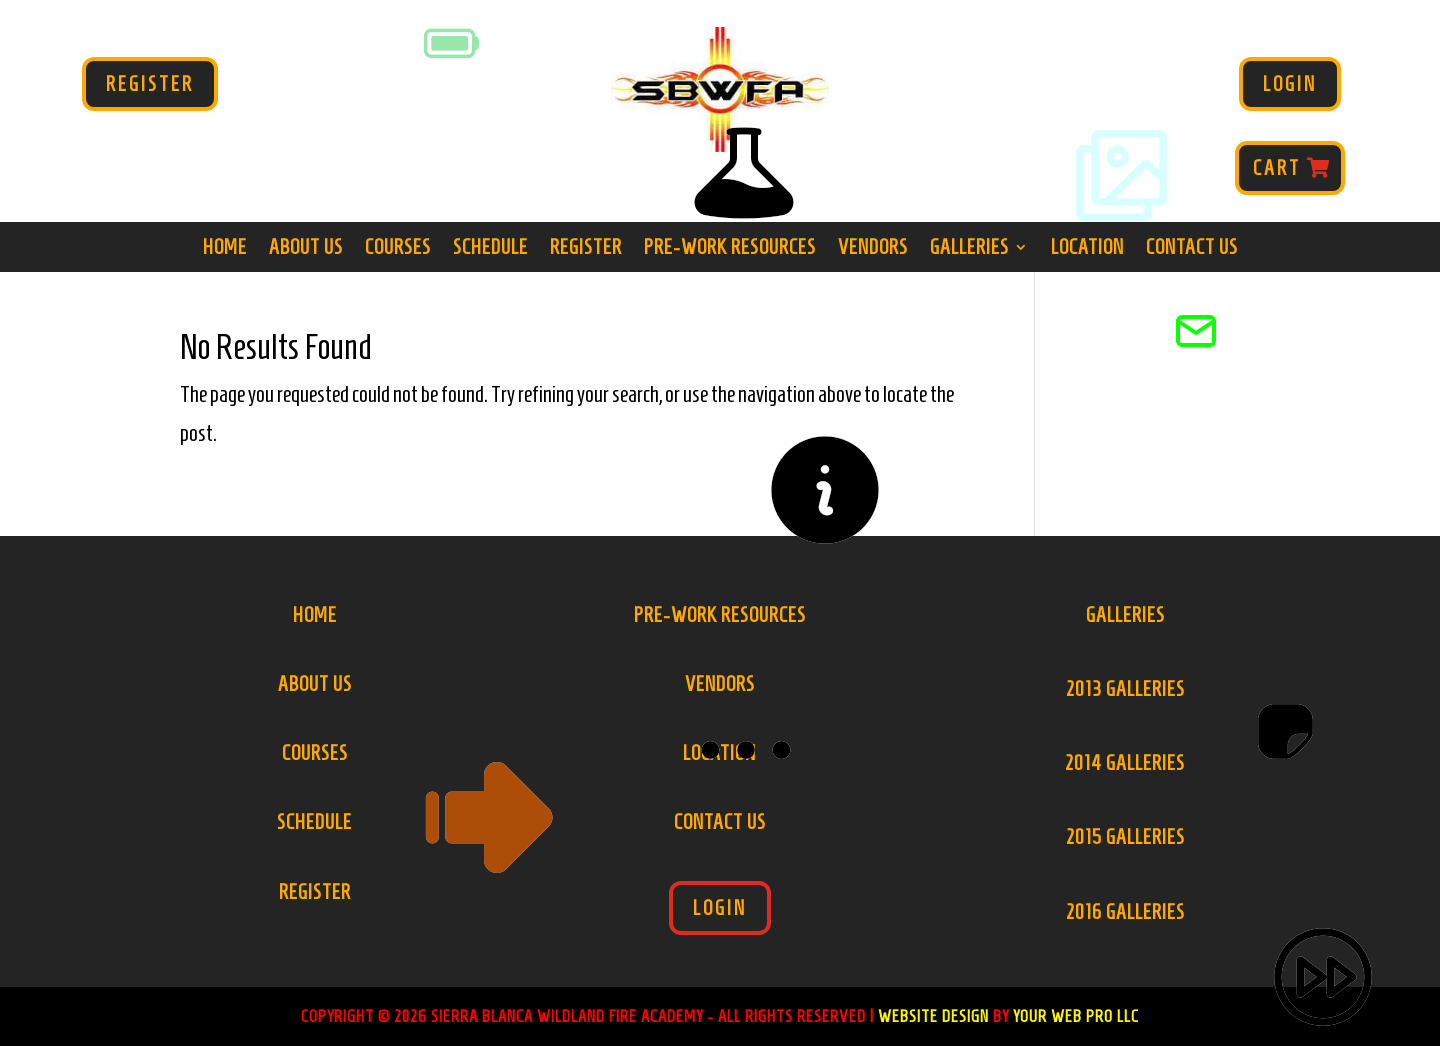 The height and width of the screenshot is (1046, 1440). What do you see at coordinates (490, 817) in the screenshot?
I see `skip to end or last item` at bounding box center [490, 817].